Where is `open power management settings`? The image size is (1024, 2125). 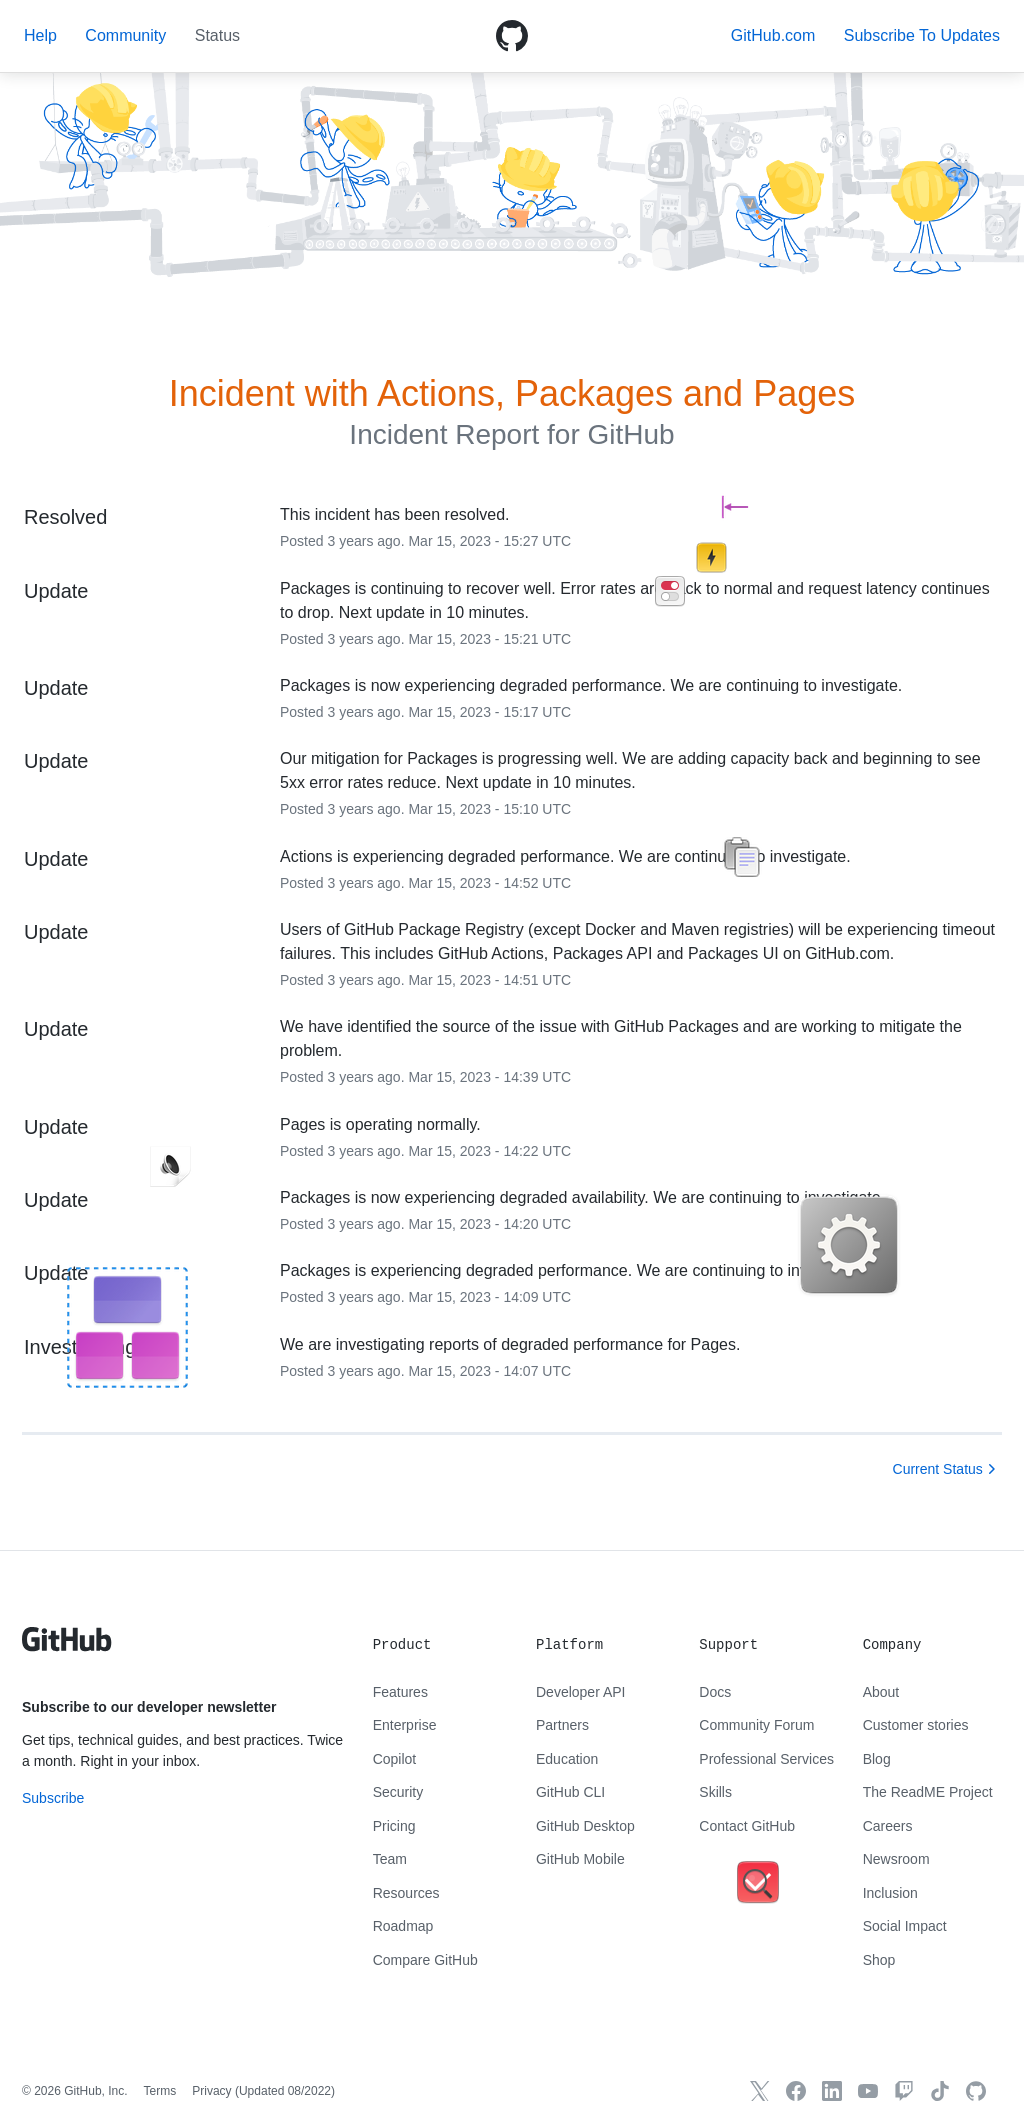
open power management settings is located at coordinates (711, 557).